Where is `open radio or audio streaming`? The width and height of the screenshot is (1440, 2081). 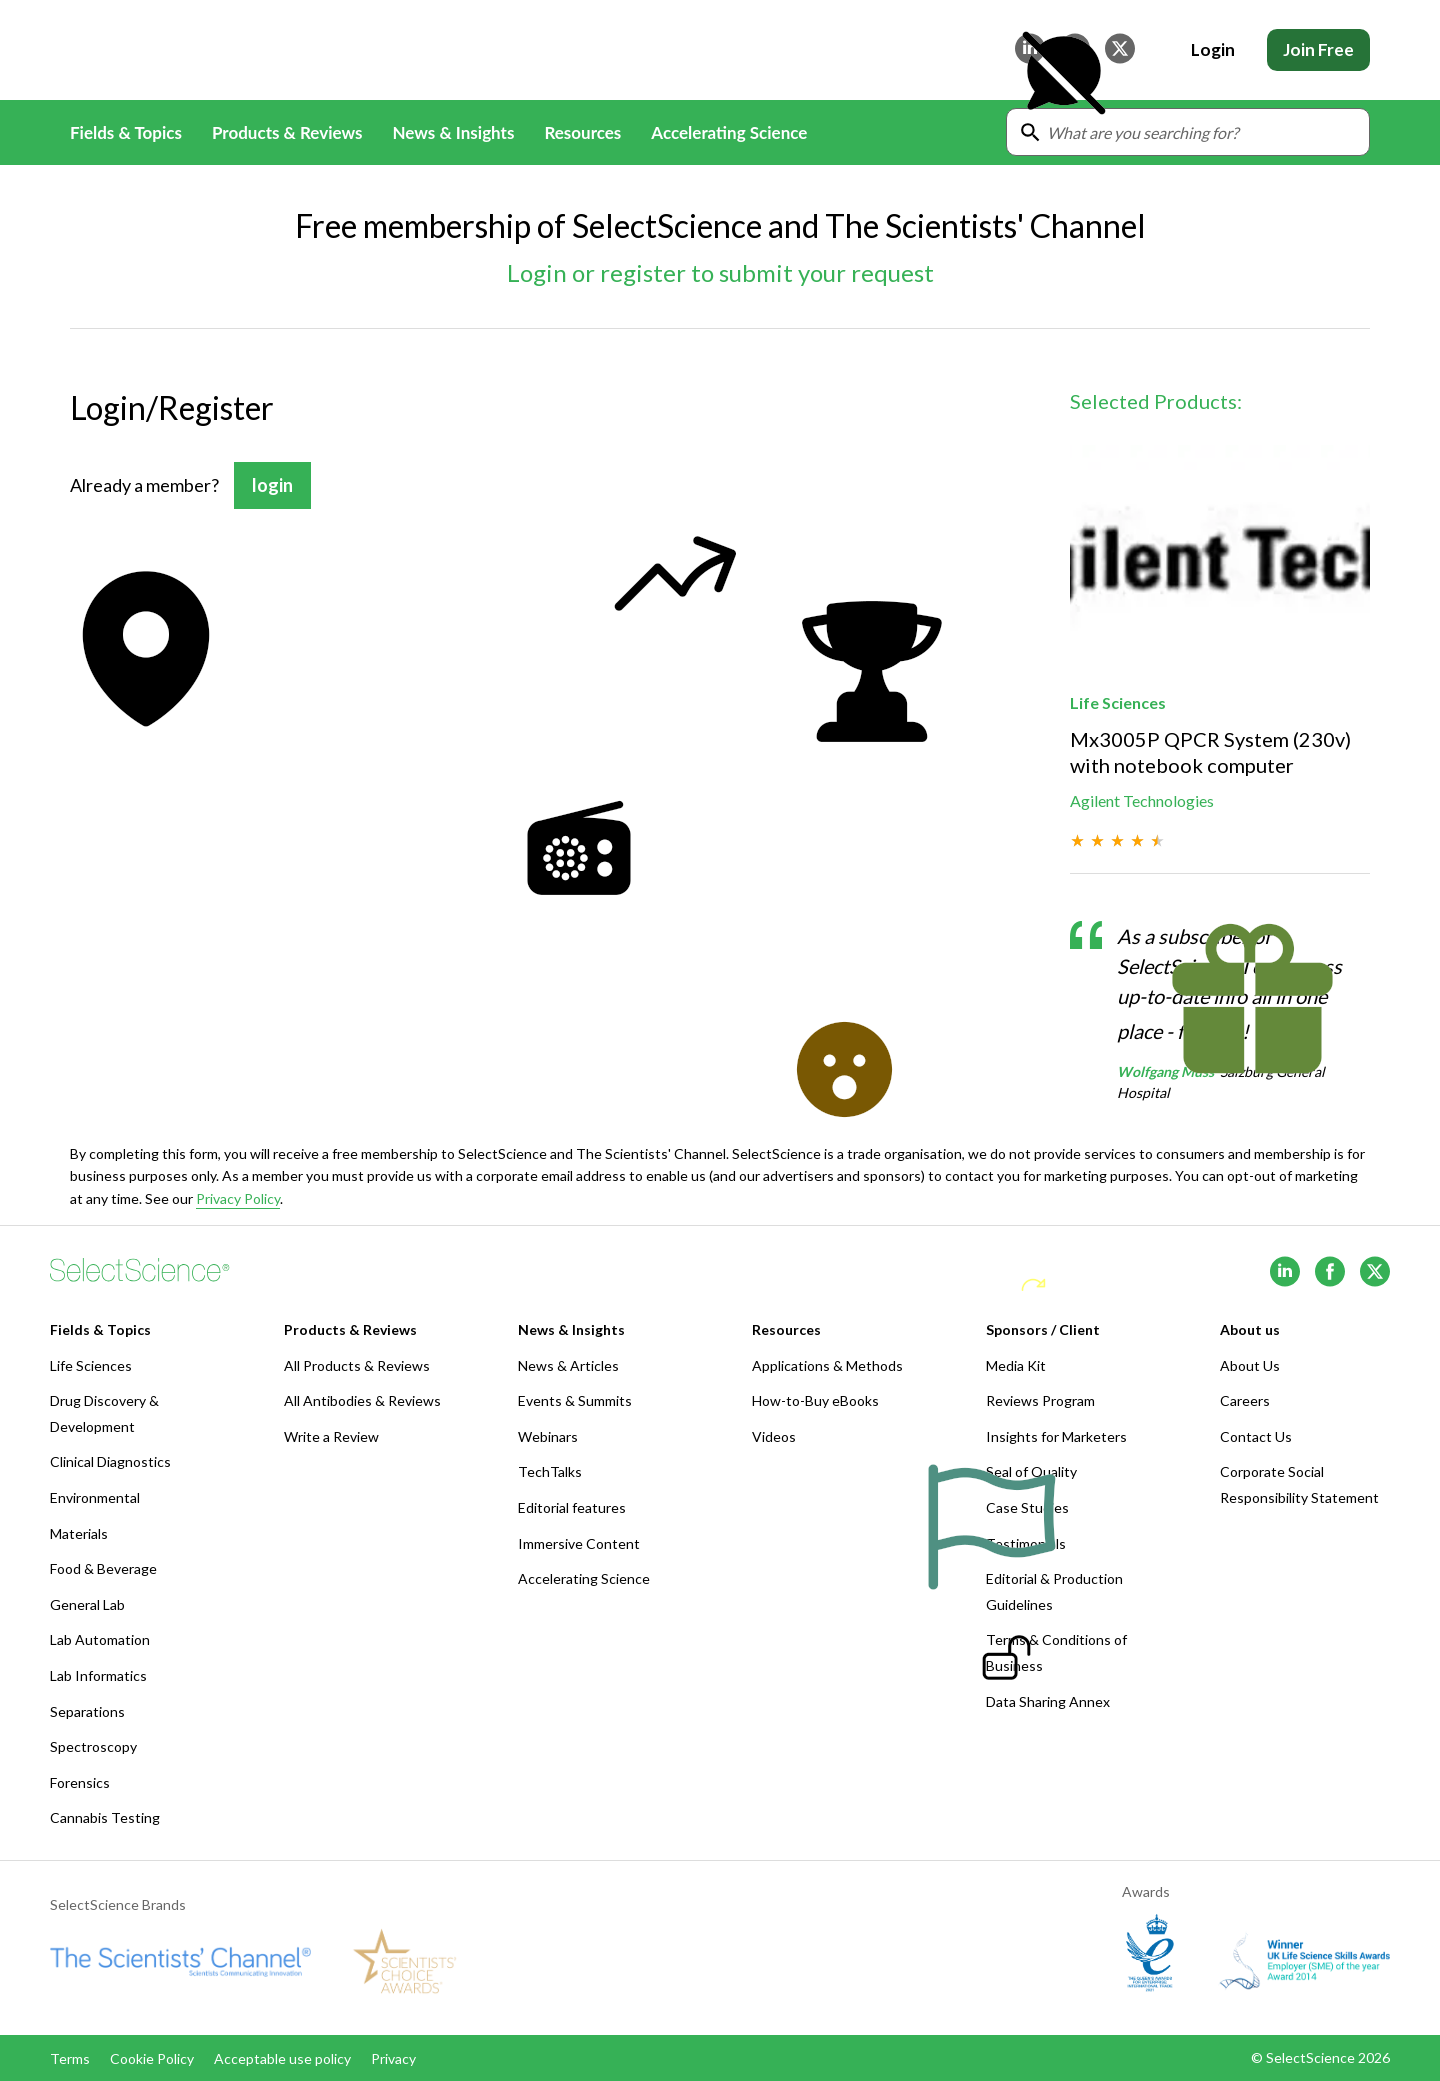
open radio or audio streaming is located at coordinates (579, 847).